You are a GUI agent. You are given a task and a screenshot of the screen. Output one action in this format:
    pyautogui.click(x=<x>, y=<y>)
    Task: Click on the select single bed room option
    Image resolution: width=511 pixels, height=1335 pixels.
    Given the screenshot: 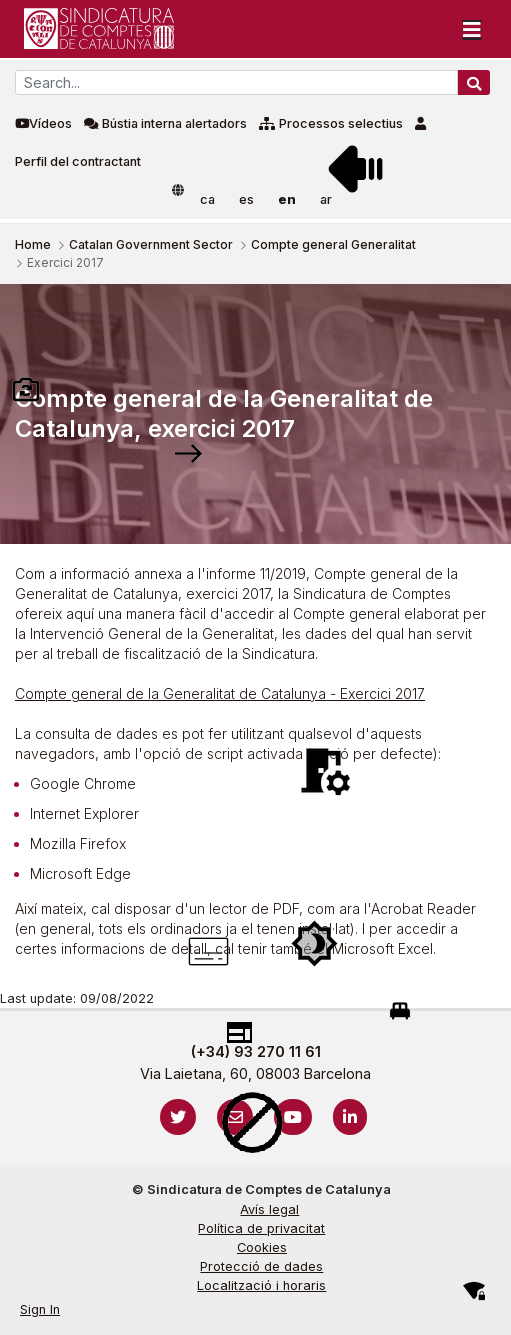 What is the action you would take?
    pyautogui.click(x=400, y=1011)
    